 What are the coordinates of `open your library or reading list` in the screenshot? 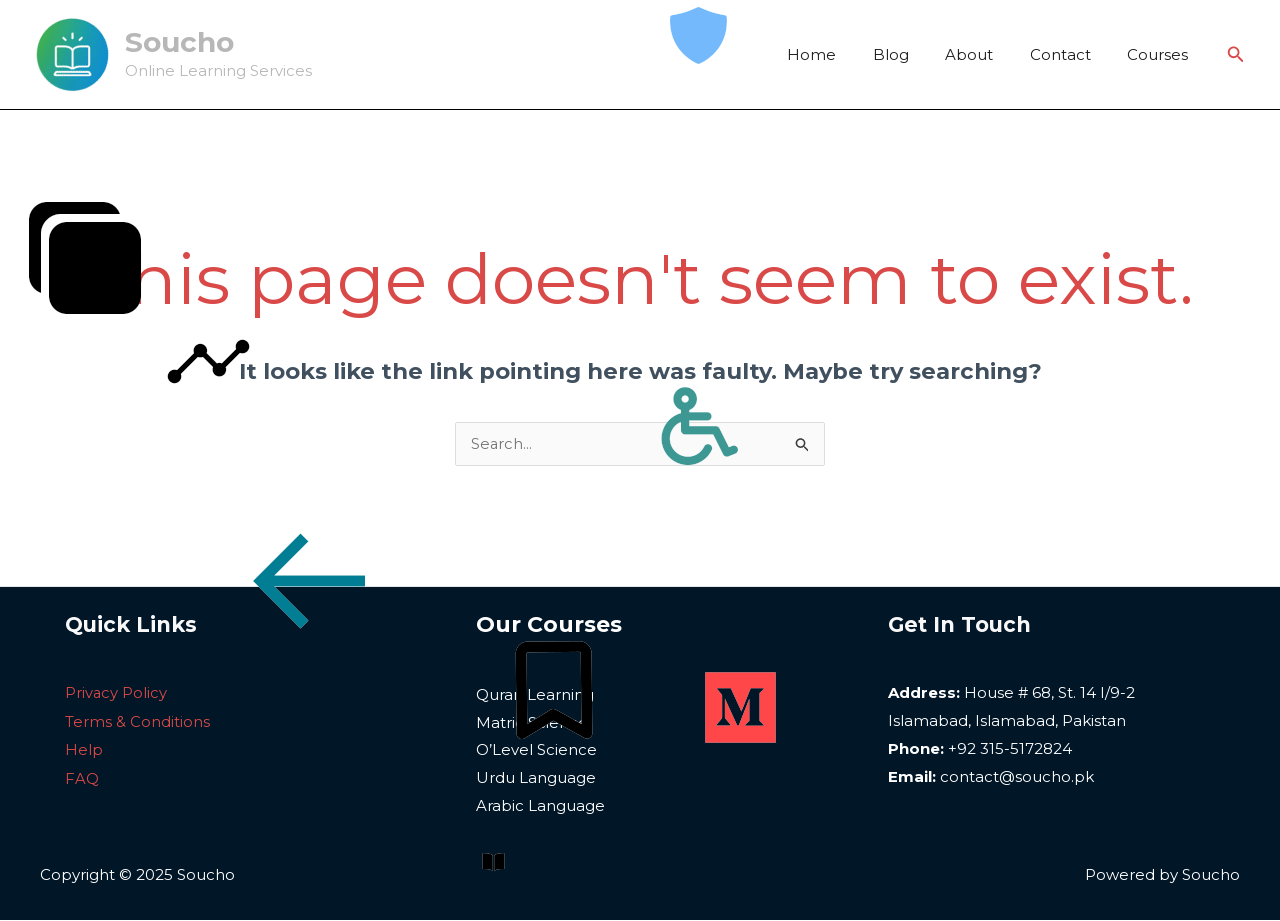 It's located at (493, 862).